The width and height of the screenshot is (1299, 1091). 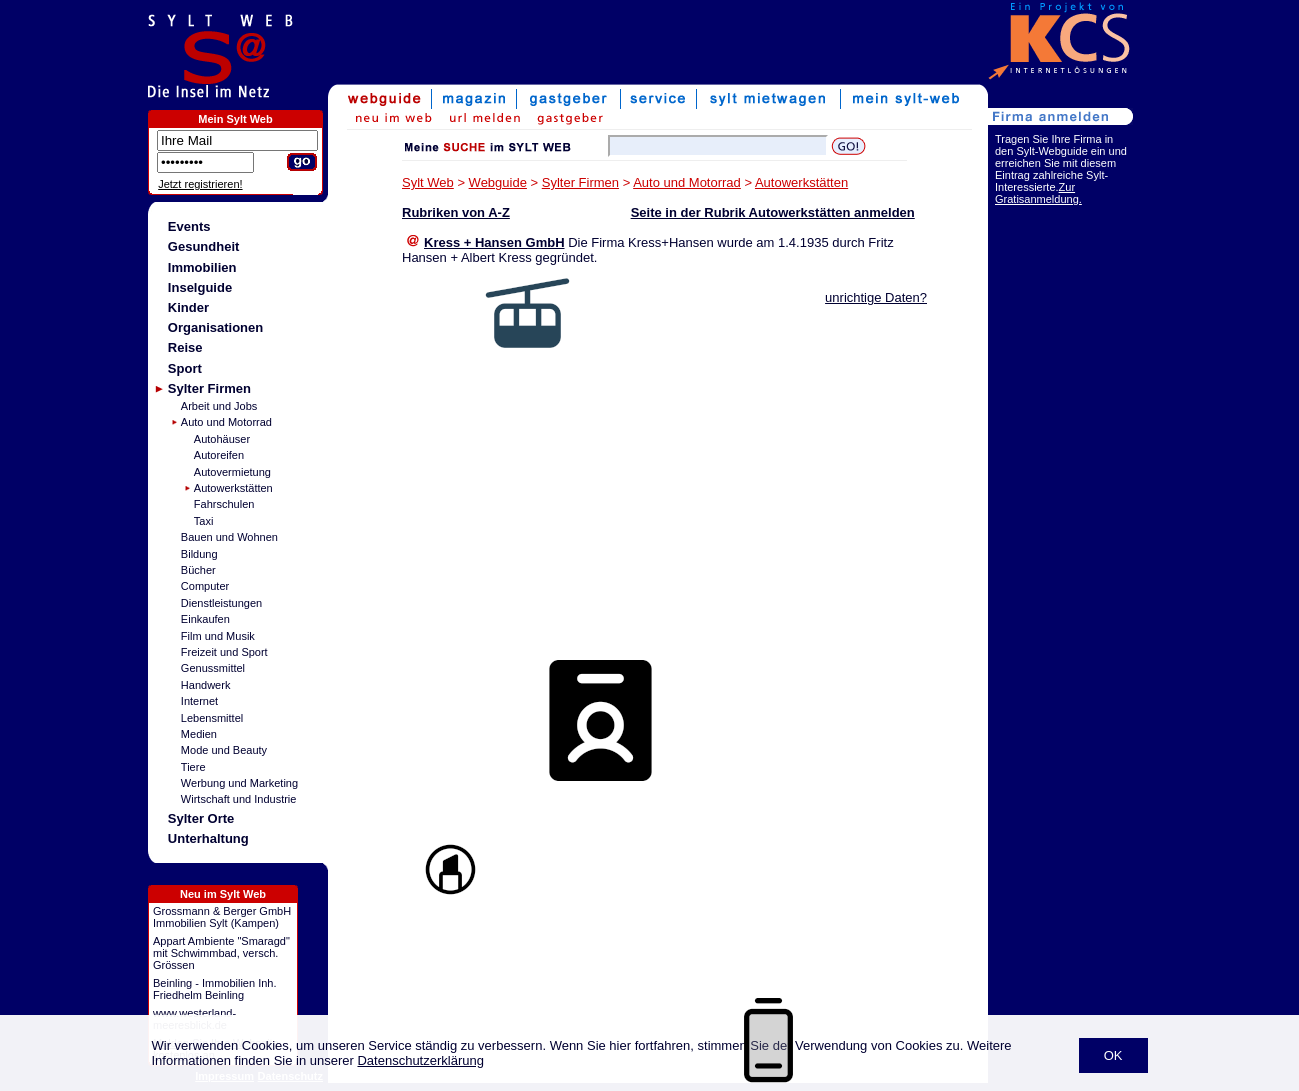 What do you see at coordinates (600, 720) in the screenshot?
I see `view your identification or profile badge` at bounding box center [600, 720].